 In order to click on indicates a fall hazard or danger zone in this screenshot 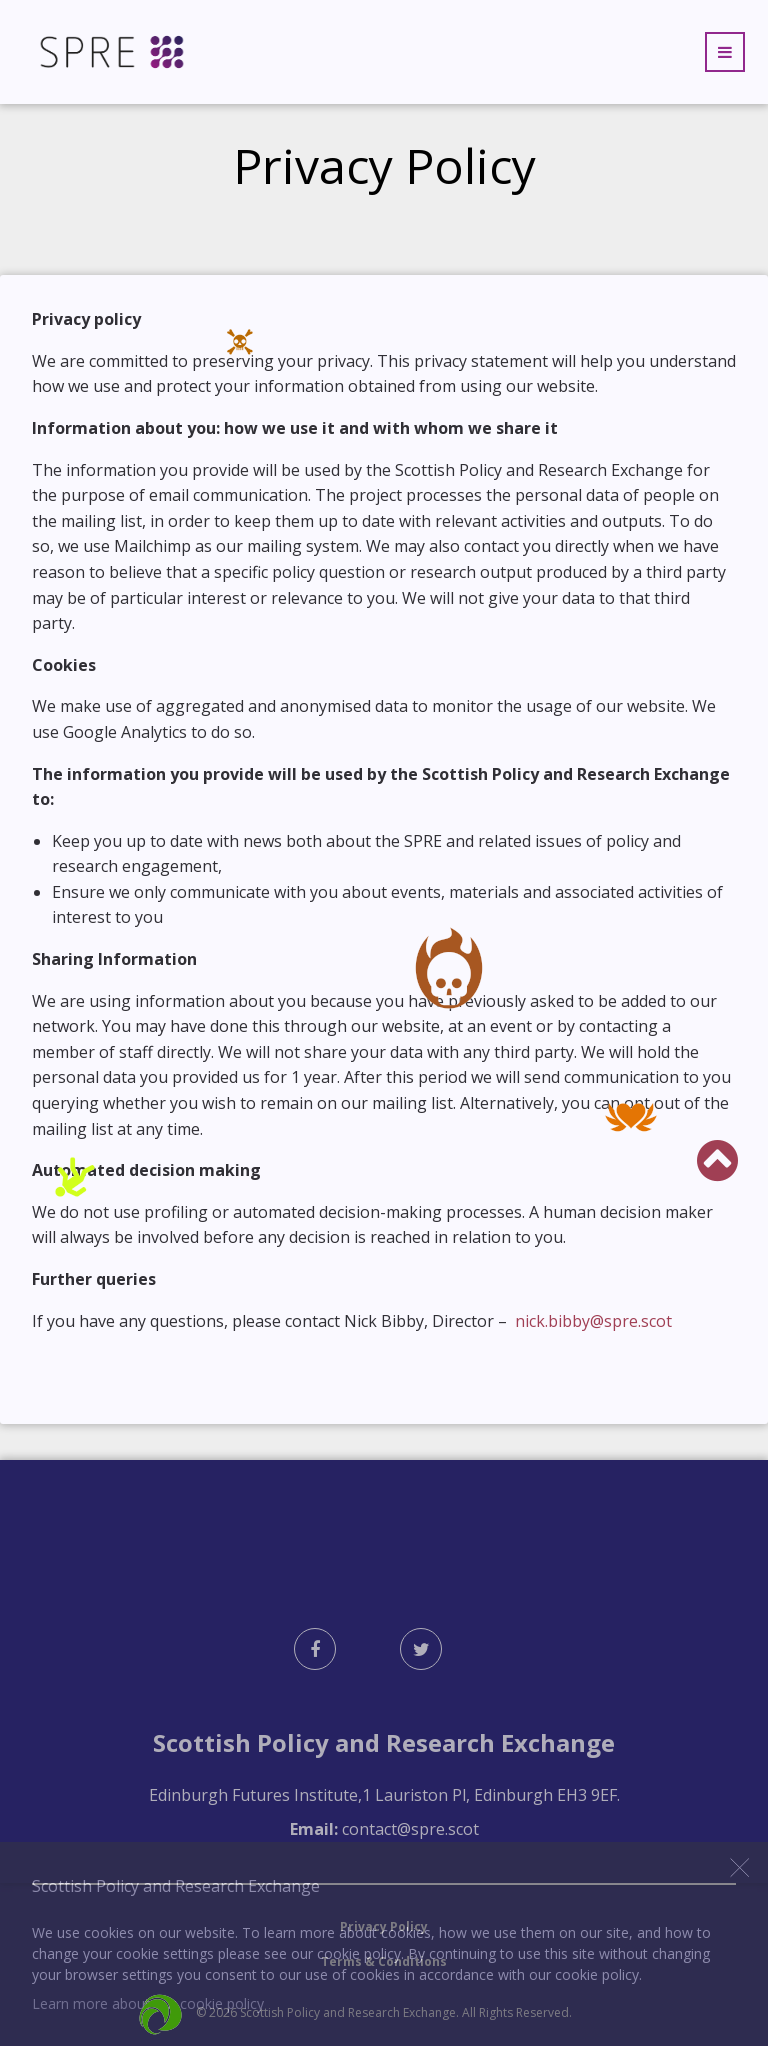, I will do `click(75, 1177)`.